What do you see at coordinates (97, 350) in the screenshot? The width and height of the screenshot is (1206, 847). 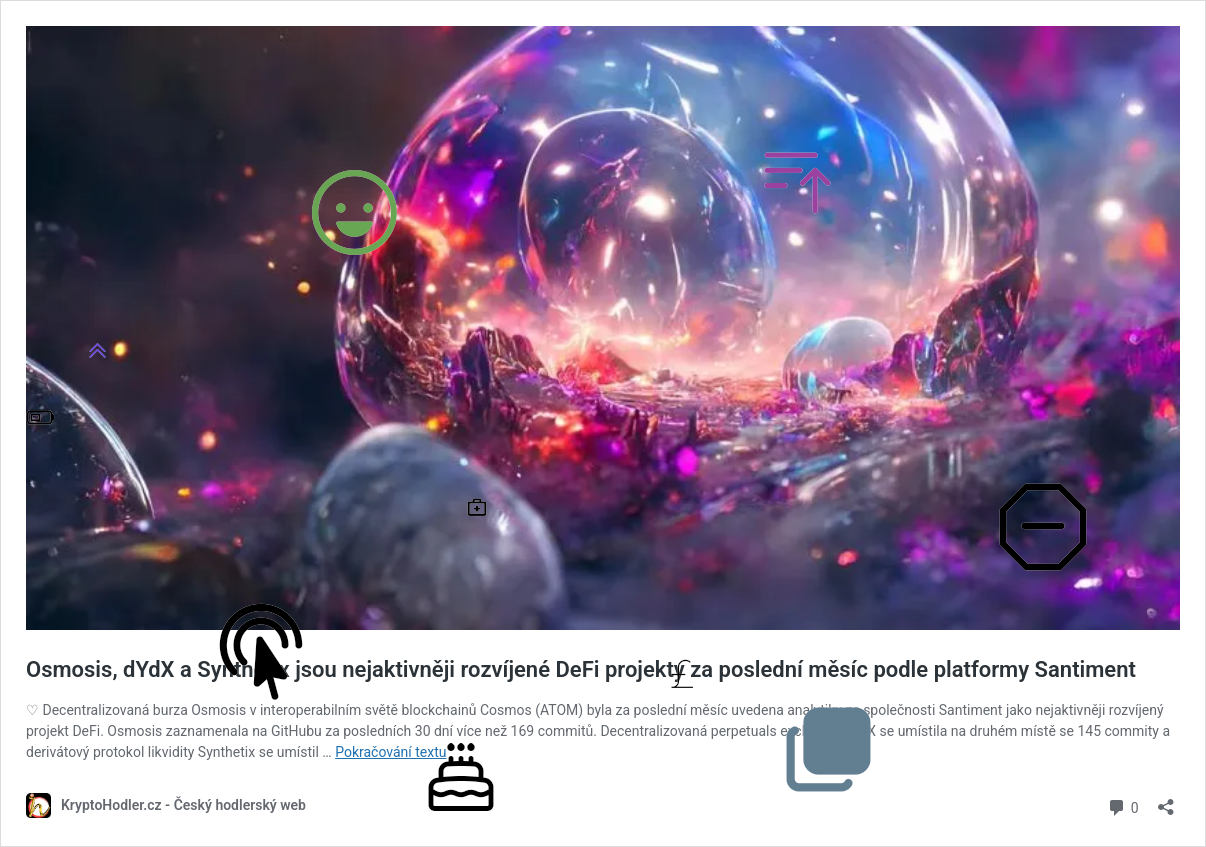 I see `scroll to top of page` at bounding box center [97, 350].